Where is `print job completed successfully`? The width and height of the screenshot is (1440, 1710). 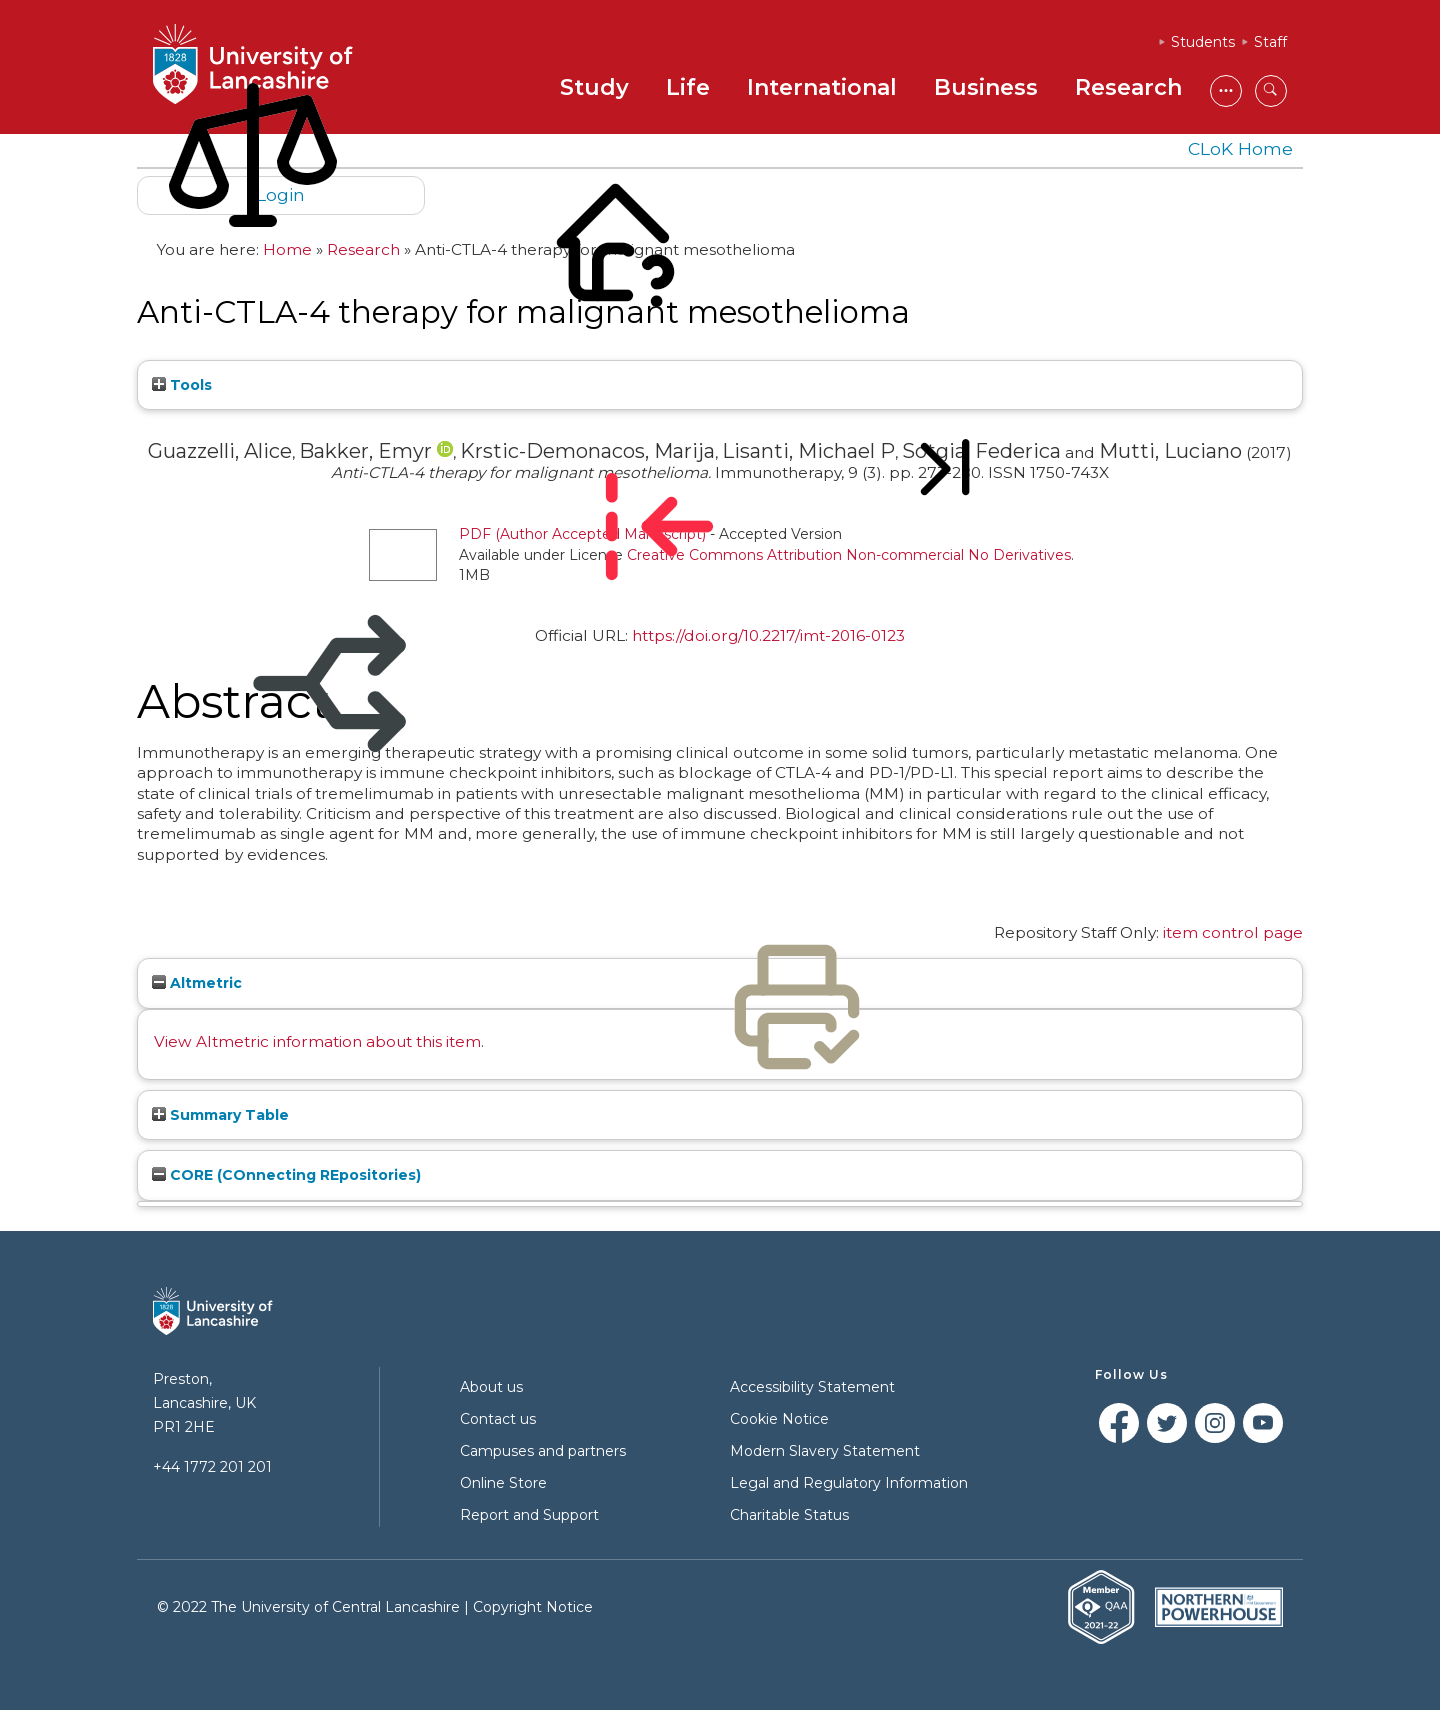 print job completed successfully is located at coordinates (797, 1007).